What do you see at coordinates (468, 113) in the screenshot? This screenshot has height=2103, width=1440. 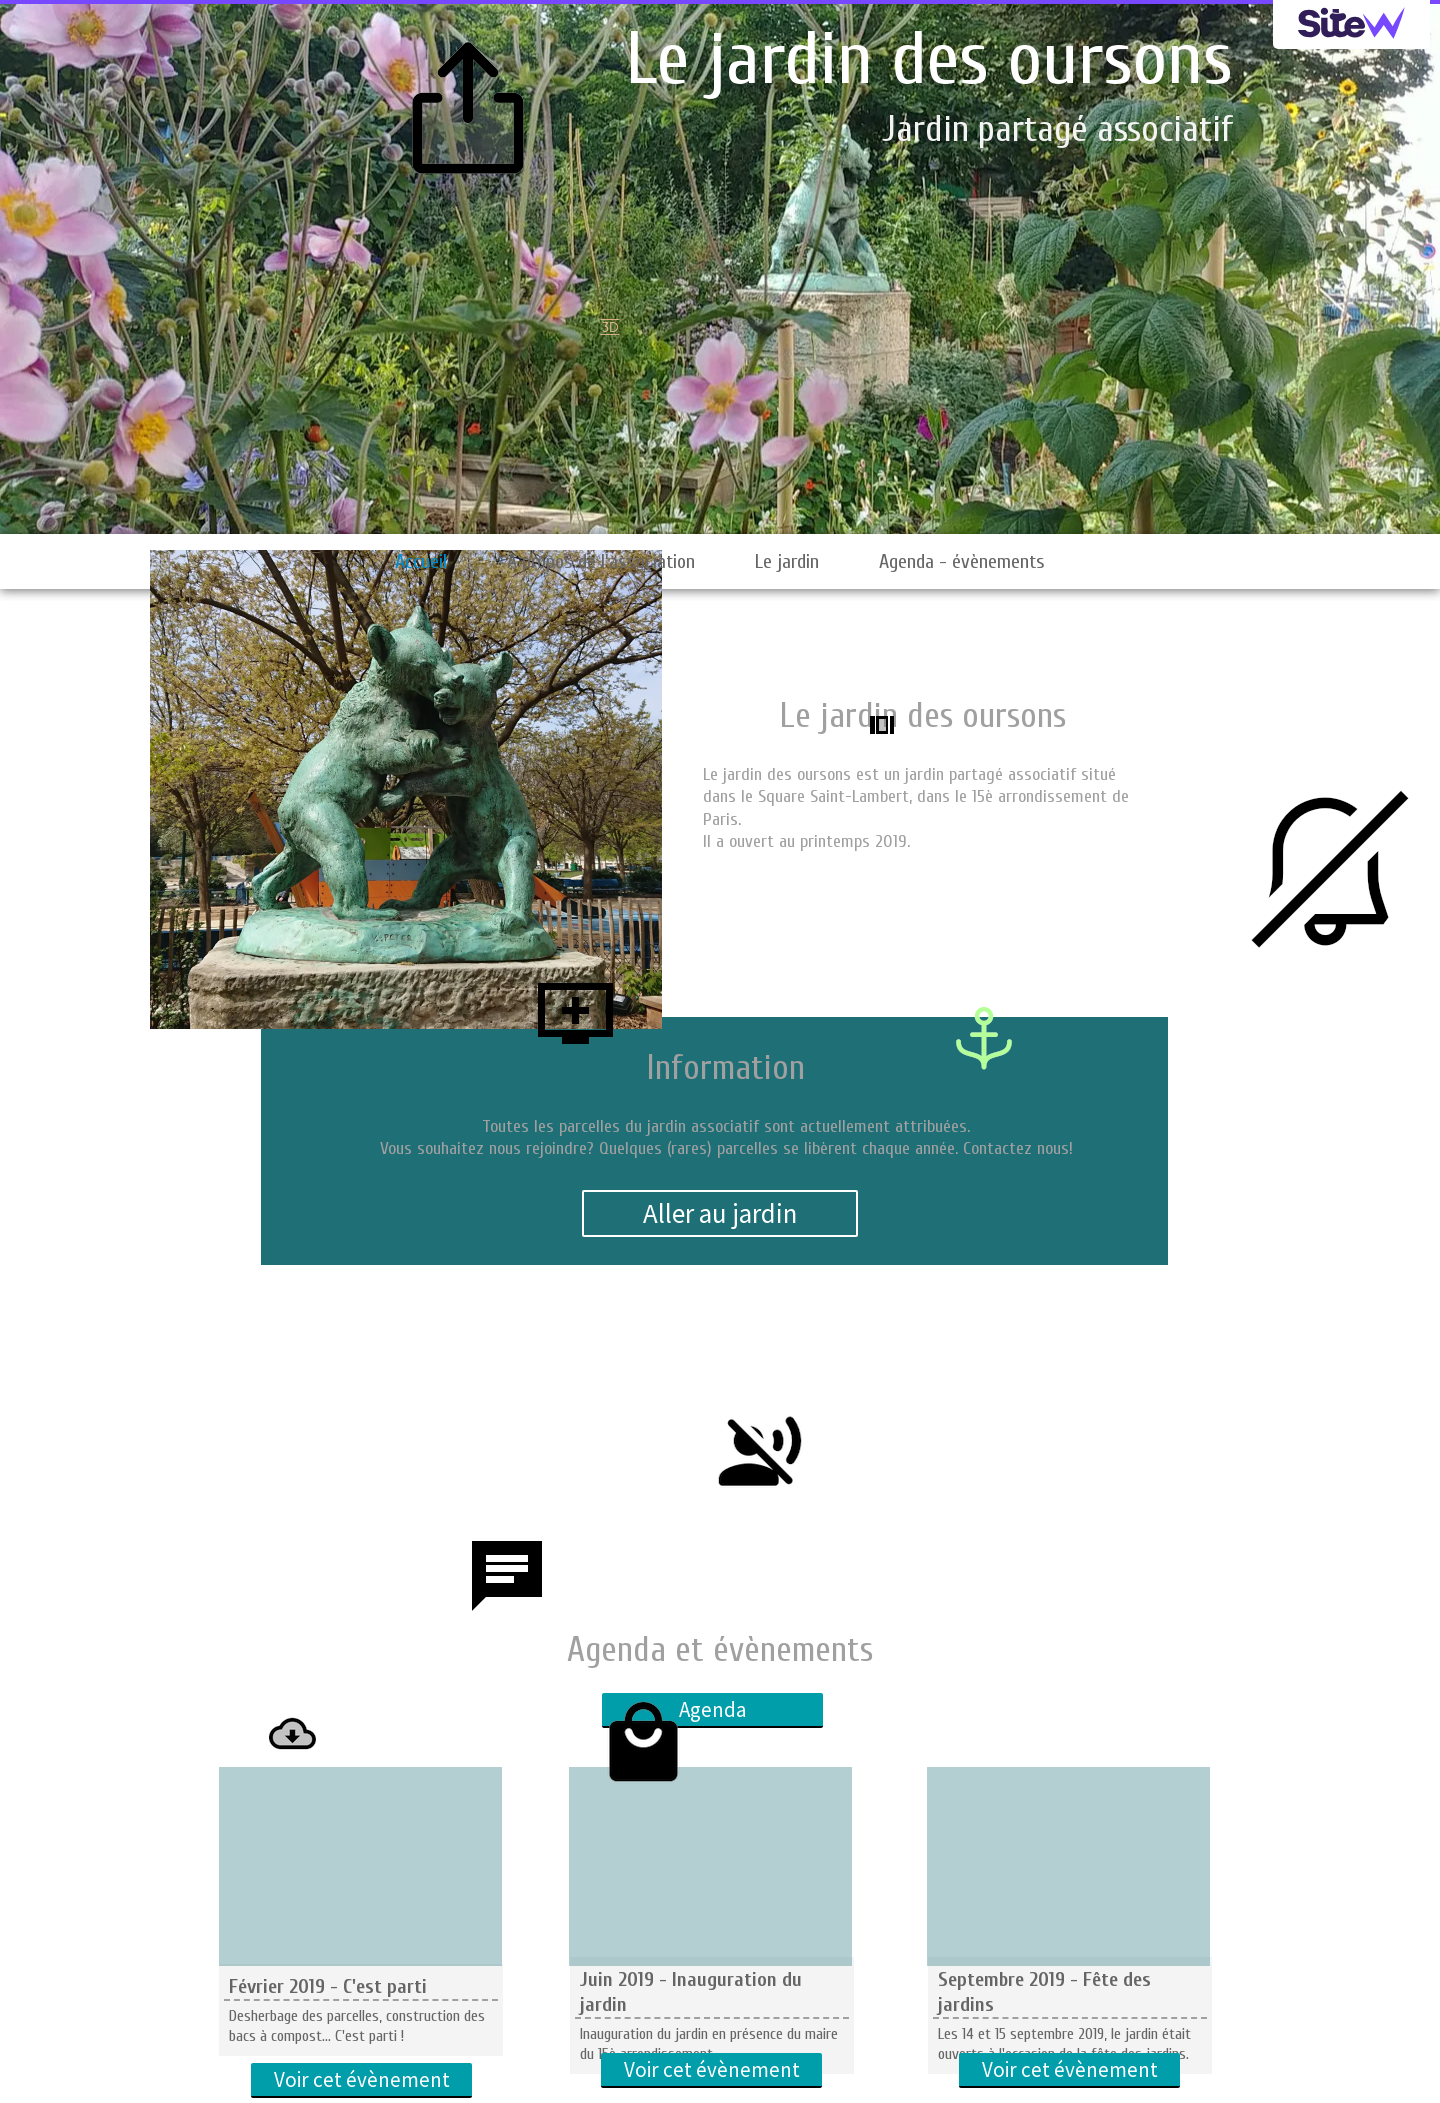 I see `export or share content to another app` at bounding box center [468, 113].